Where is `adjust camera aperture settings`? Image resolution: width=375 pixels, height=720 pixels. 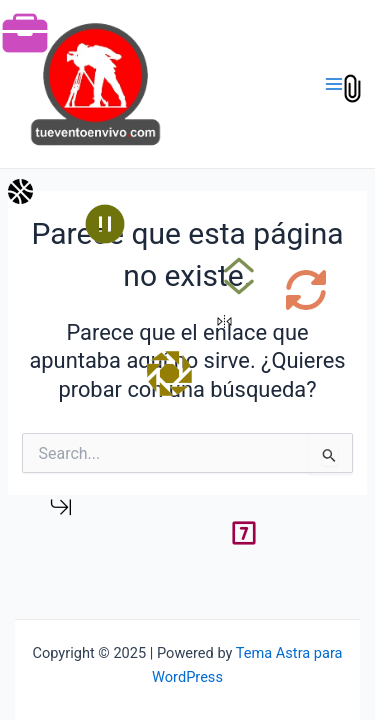
adjust camera aperture settings is located at coordinates (169, 373).